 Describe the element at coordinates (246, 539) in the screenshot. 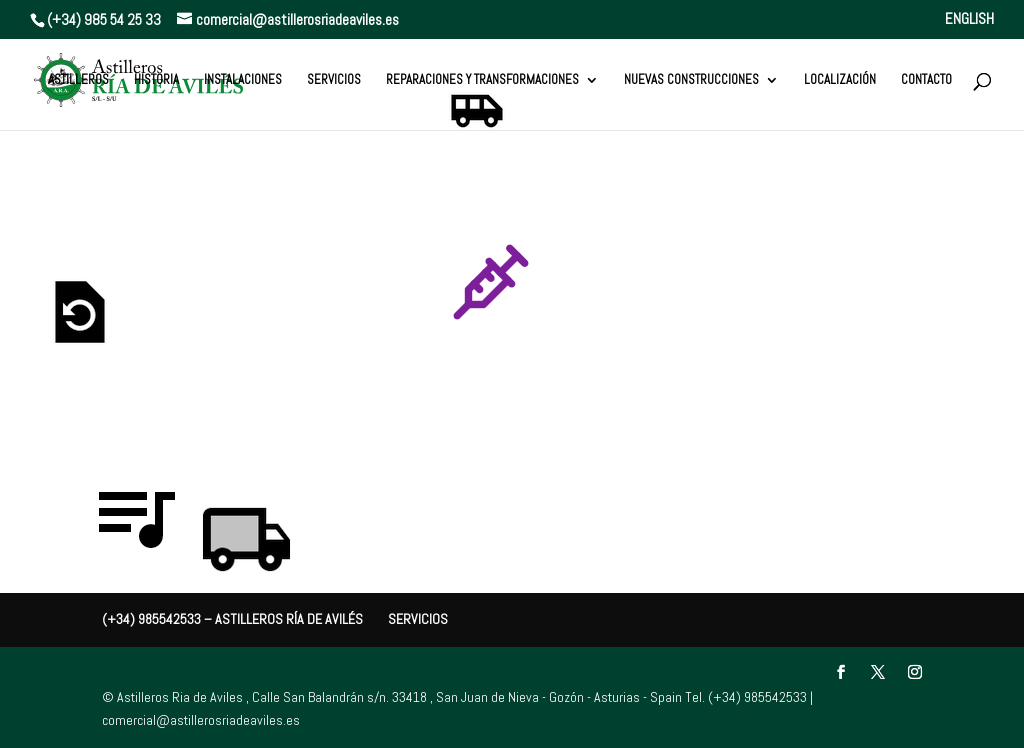

I see `track your delivery status` at that location.